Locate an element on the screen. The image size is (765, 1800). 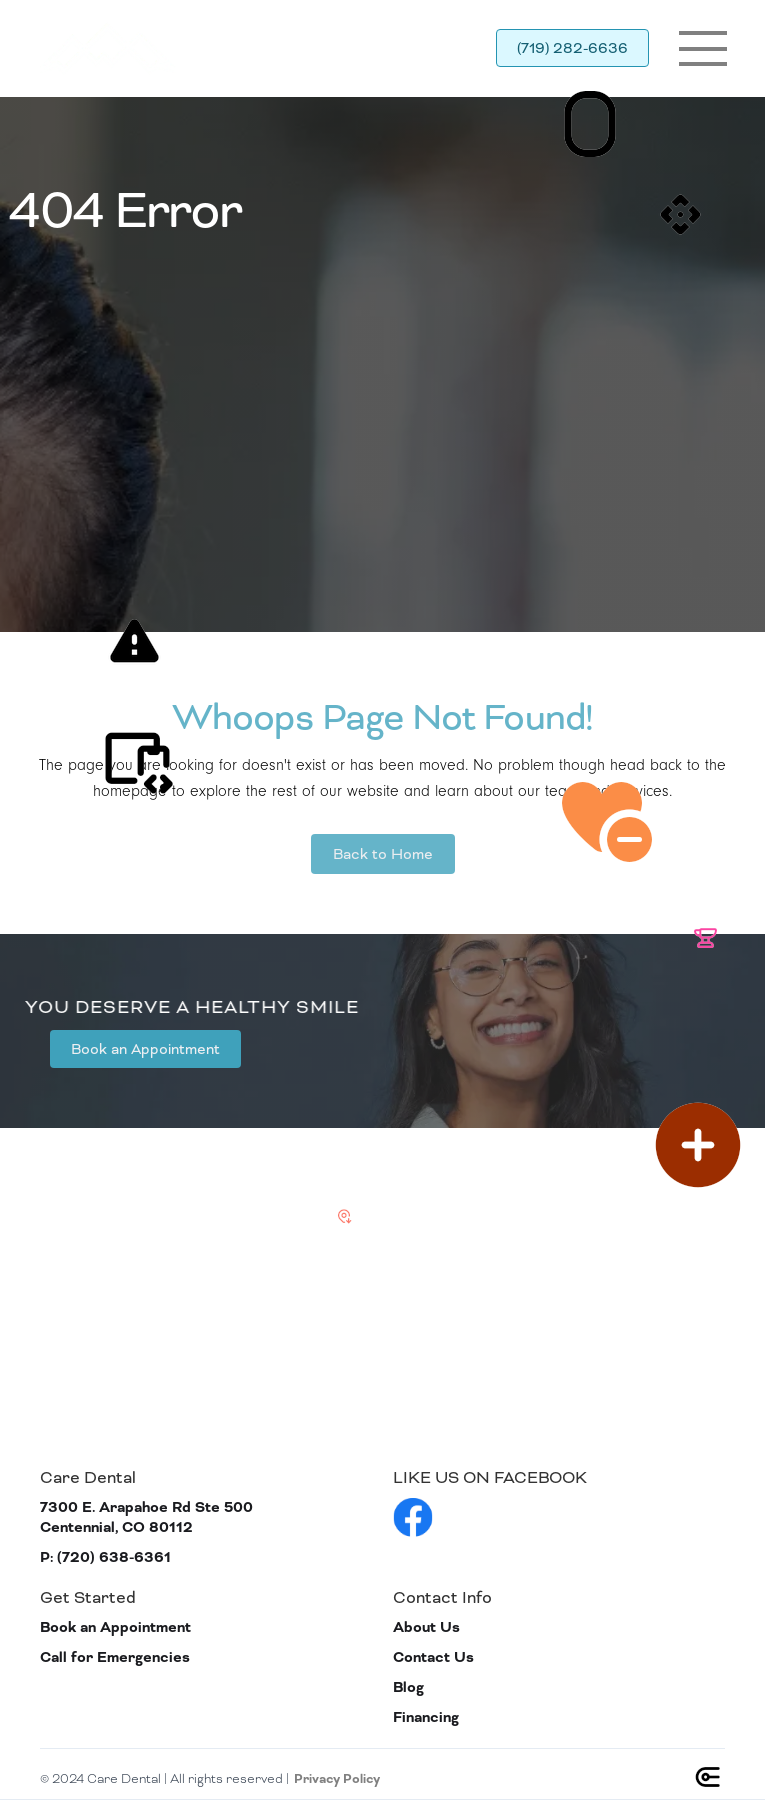
access crafting or forging tools is located at coordinates (705, 937).